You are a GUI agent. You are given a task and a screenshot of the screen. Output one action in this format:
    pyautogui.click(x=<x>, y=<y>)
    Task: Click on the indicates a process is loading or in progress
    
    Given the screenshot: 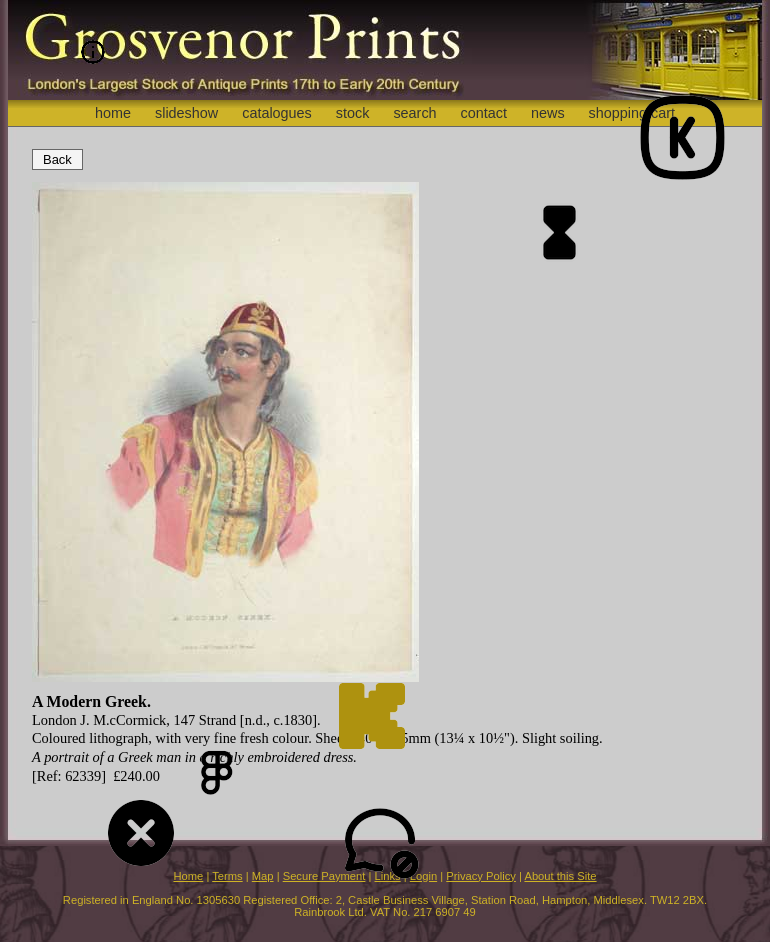 What is the action you would take?
    pyautogui.click(x=559, y=232)
    